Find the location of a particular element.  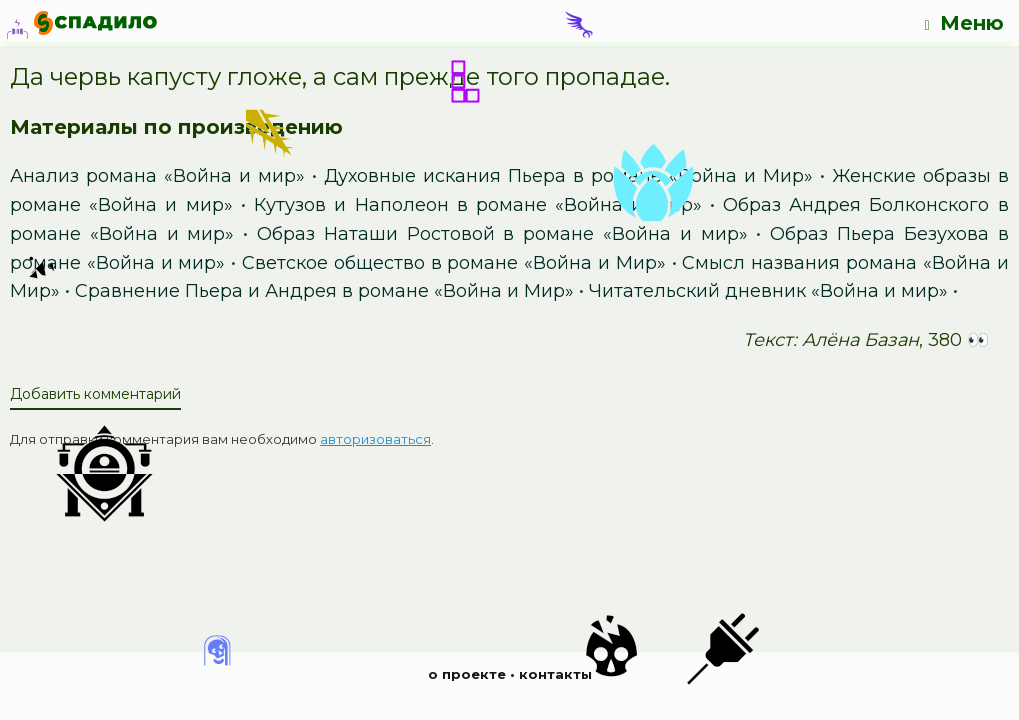

indicates an L-shaped tetromino piece in a puzzle game is located at coordinates (465, 81).